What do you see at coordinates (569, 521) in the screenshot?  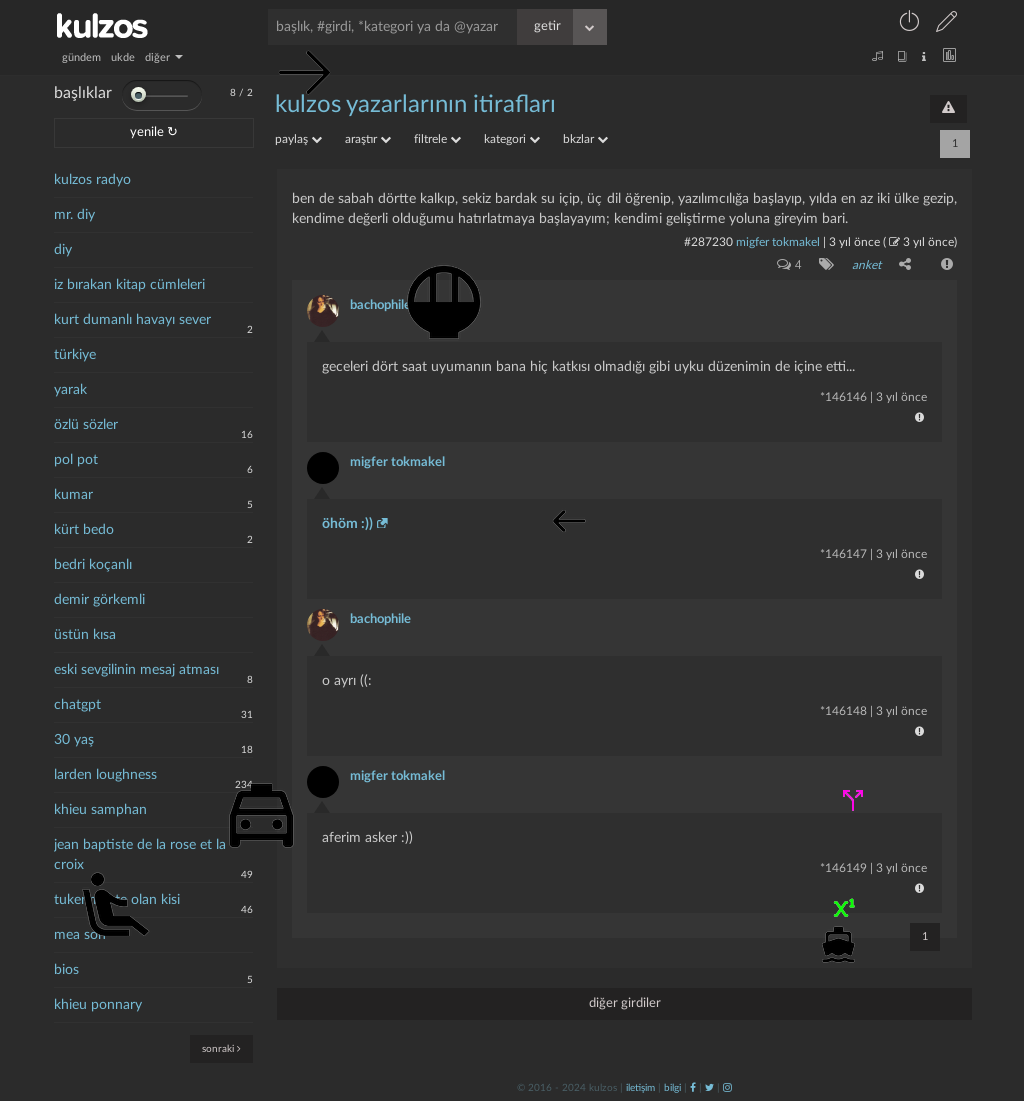 I see `navigate back to previous screen` at bounding box center [569, 521].